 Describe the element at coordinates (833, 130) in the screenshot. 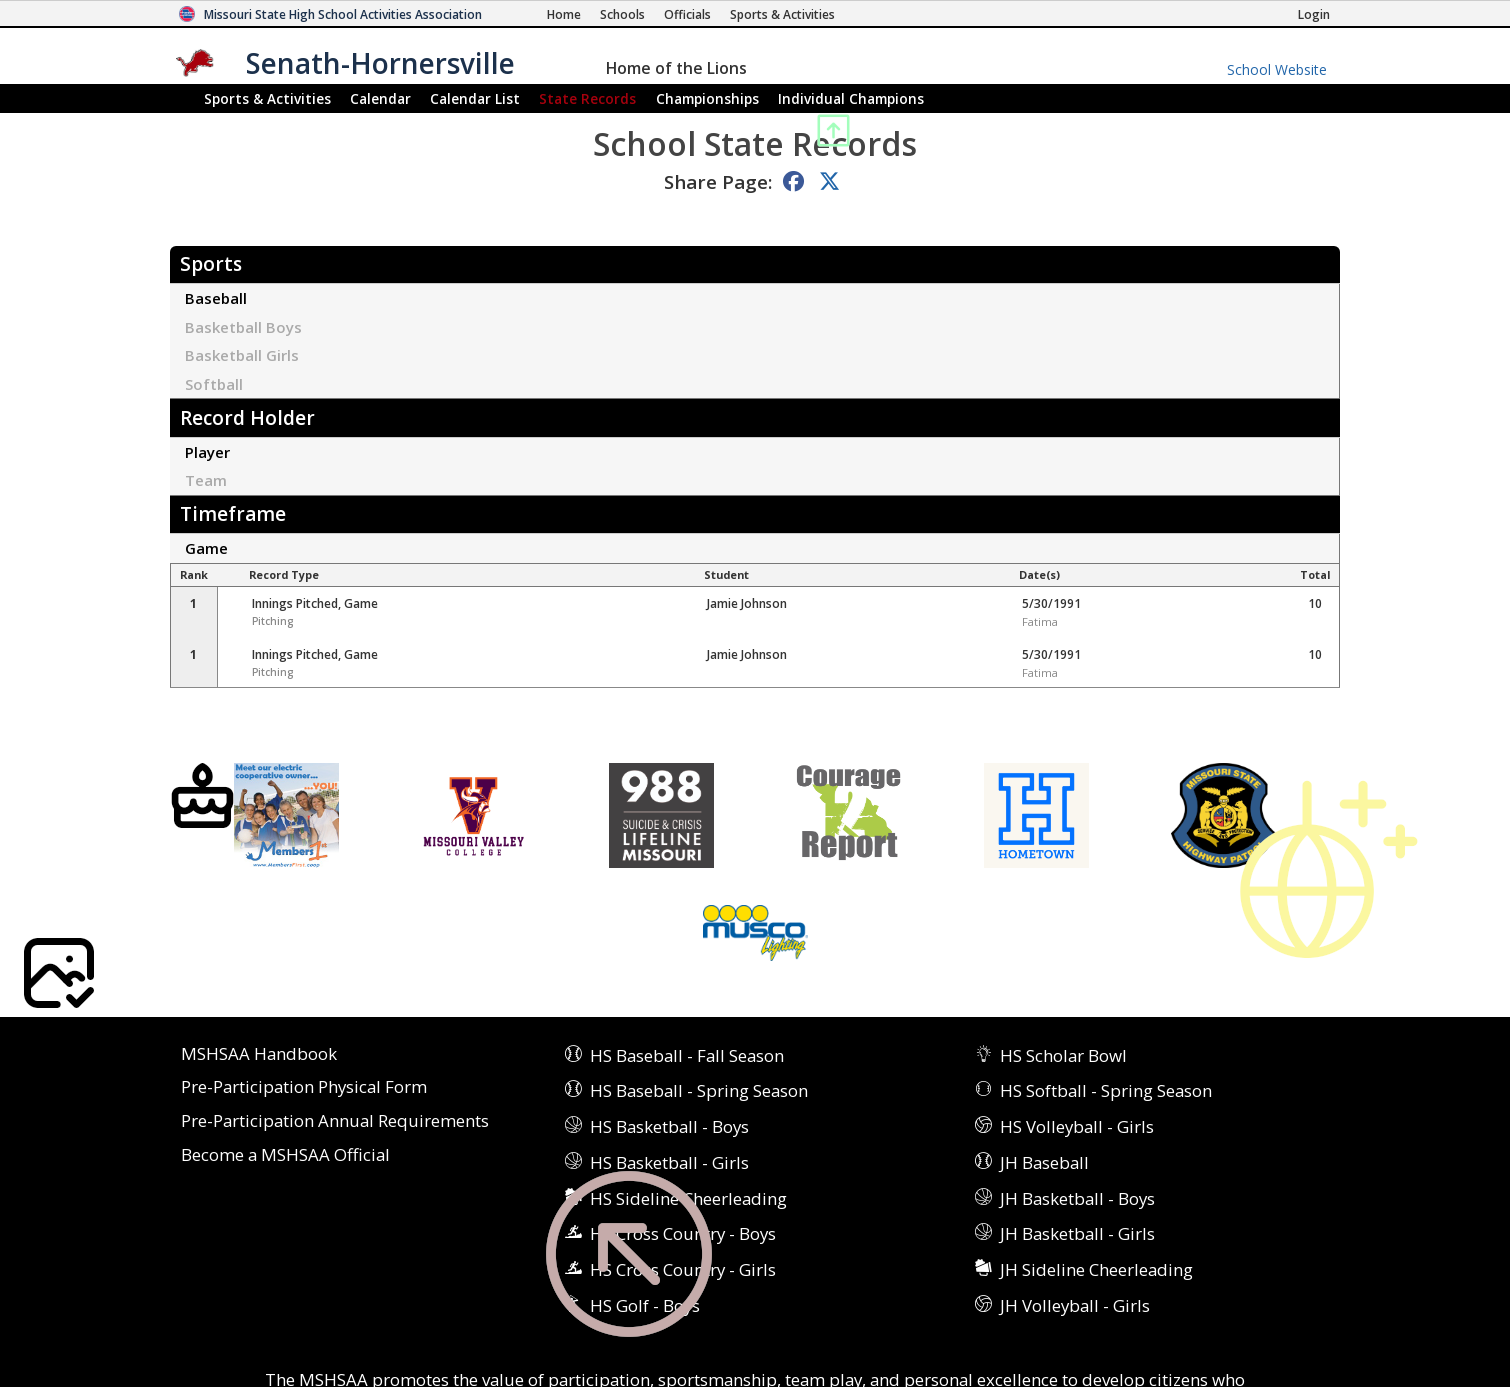

I see `upload a file or content` at that location.